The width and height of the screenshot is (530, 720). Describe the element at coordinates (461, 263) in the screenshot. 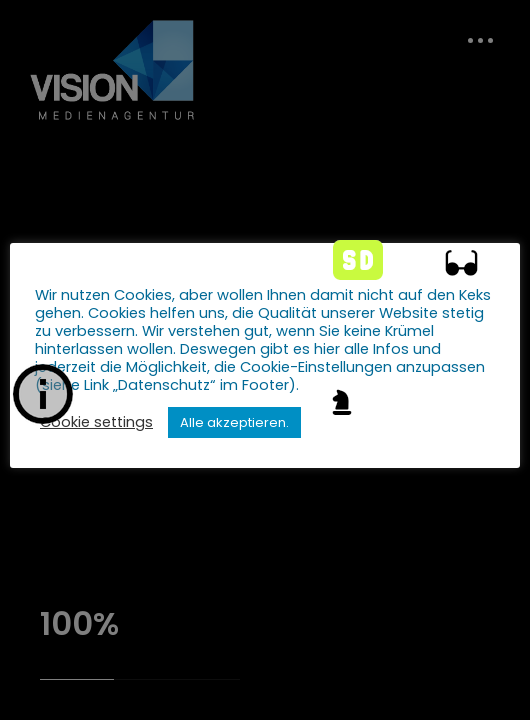

I see `enable reading mode or accessibility features` at that location.